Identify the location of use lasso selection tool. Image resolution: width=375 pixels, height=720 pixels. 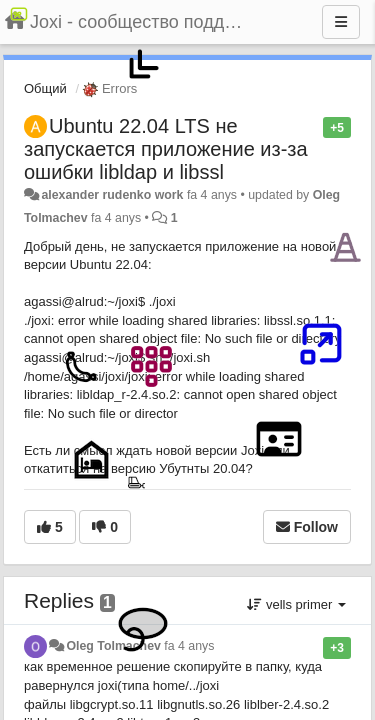
(143, 627).